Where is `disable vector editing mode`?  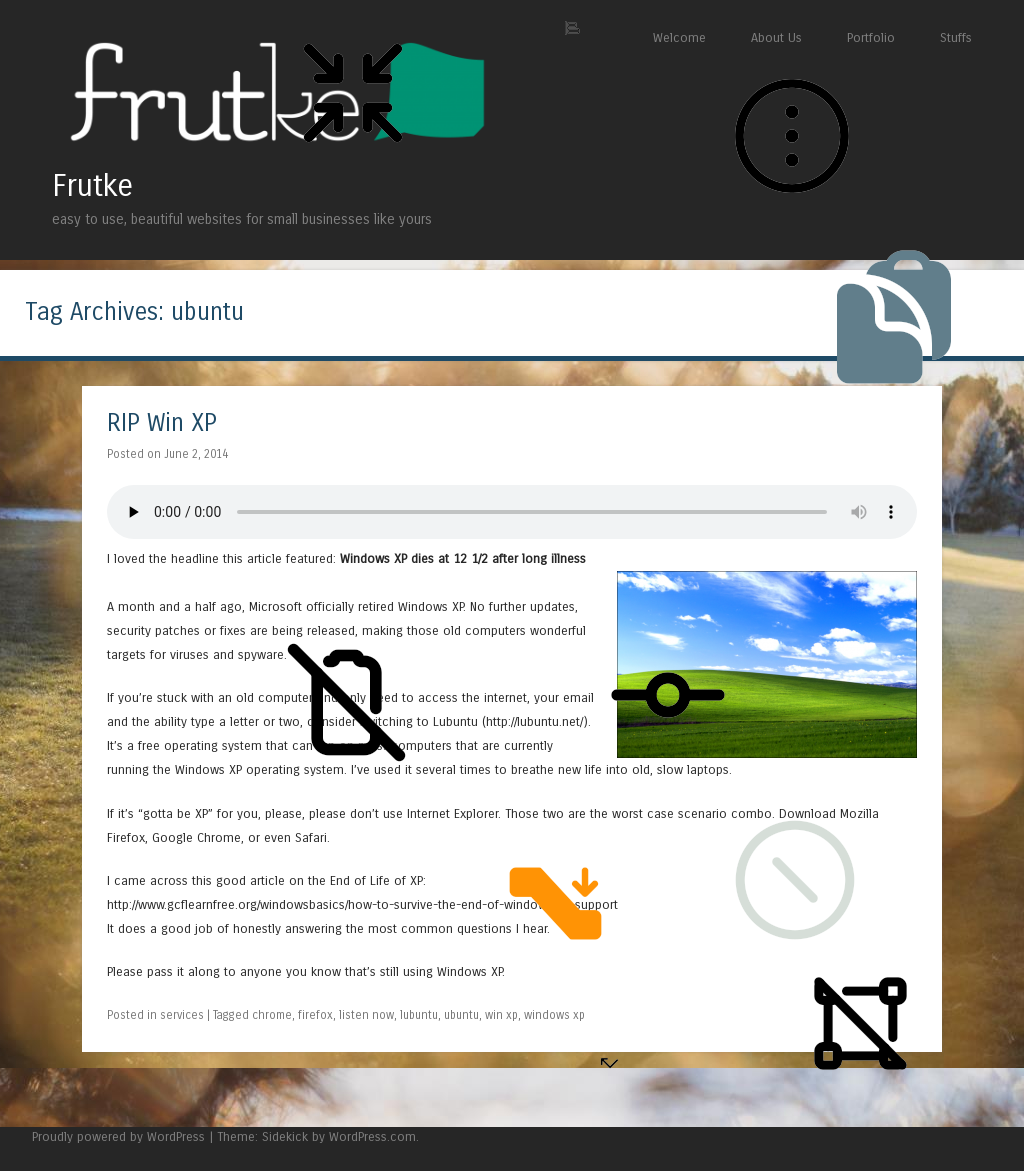 disable vector editing mode is located at coordinates (860, 1023).